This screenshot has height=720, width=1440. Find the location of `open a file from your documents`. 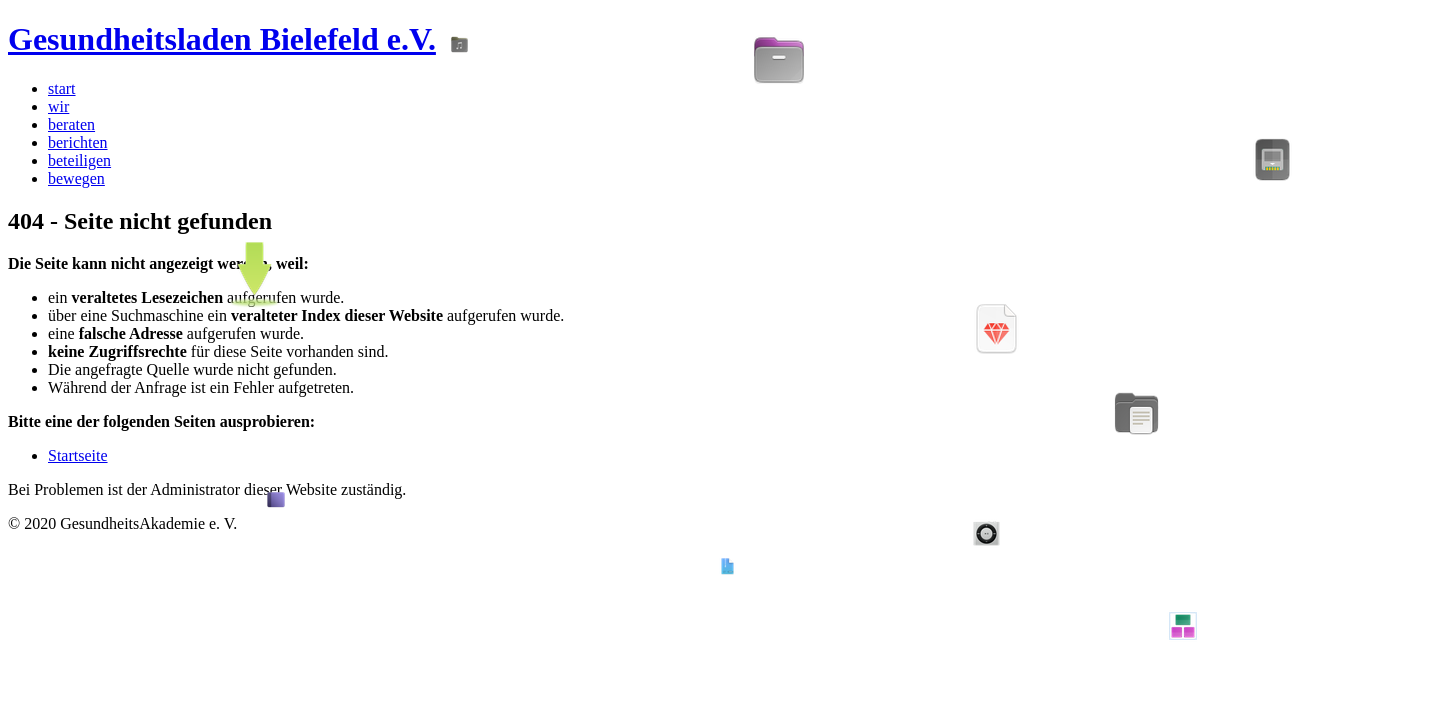

open a file from your documents is located at coordinates (1136, 412).